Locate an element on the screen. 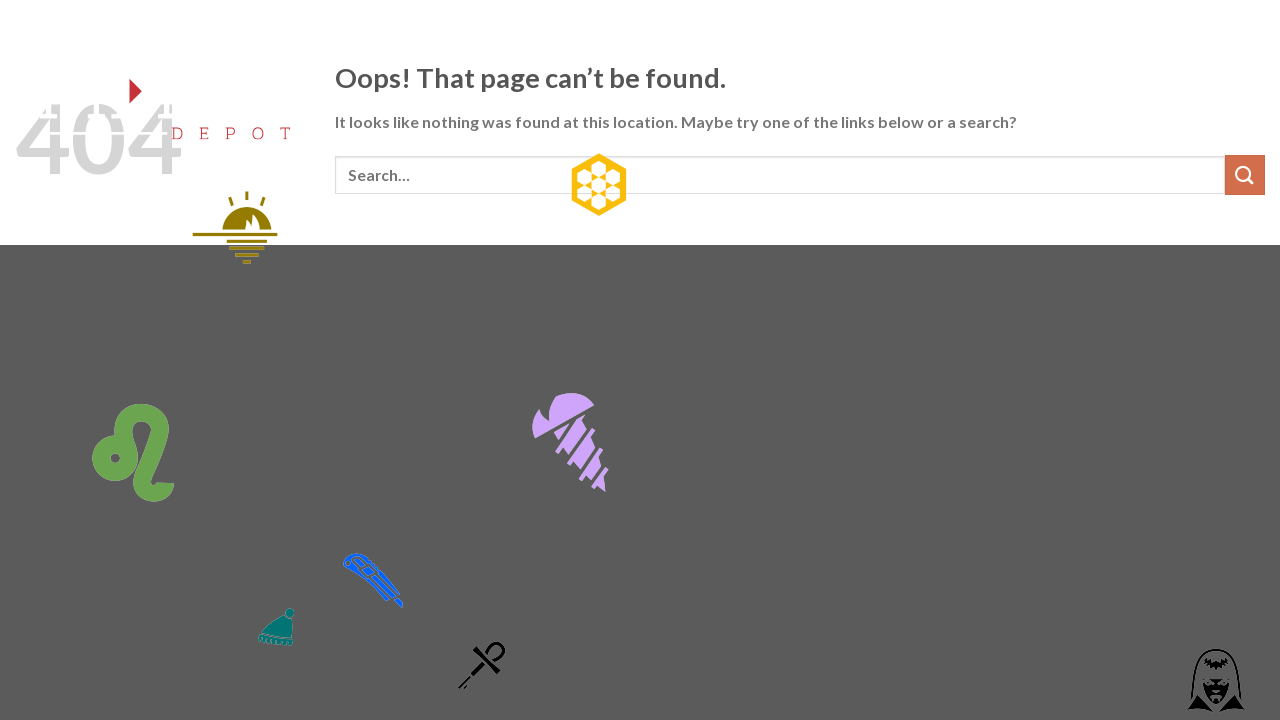  select female vampire character is located at coordinates (1216, 681).